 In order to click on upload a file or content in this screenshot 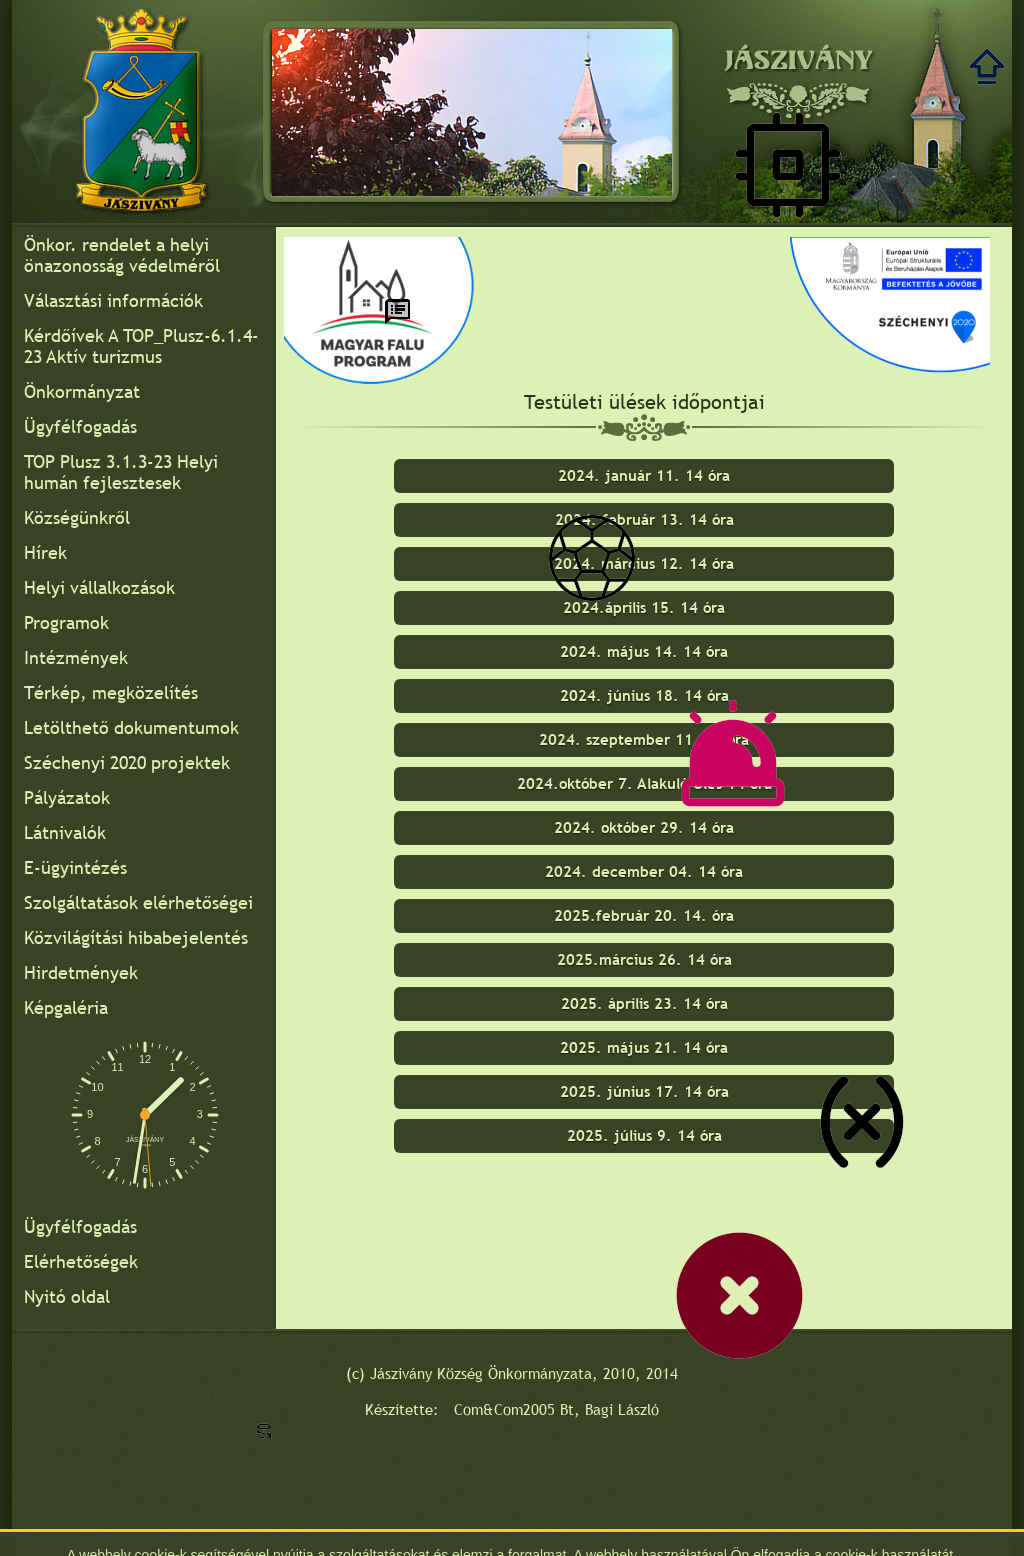, I will do `click(987, 68)`.